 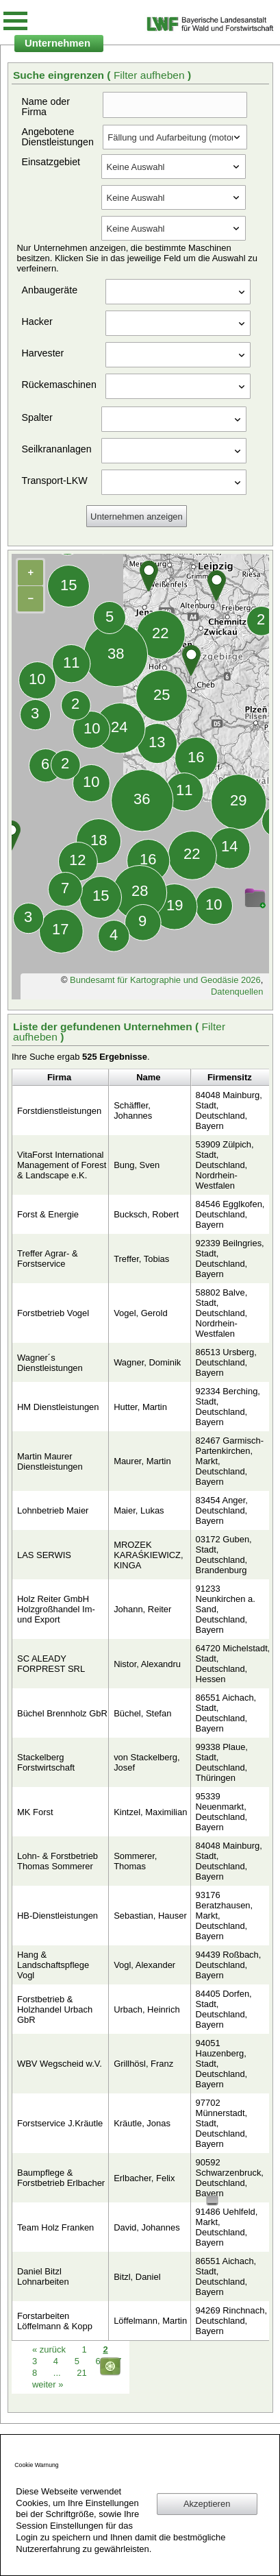 What do you see at coordinates (255, 897) in the screenshot?
I see `create a new folder` at bounding box center [255, 897].